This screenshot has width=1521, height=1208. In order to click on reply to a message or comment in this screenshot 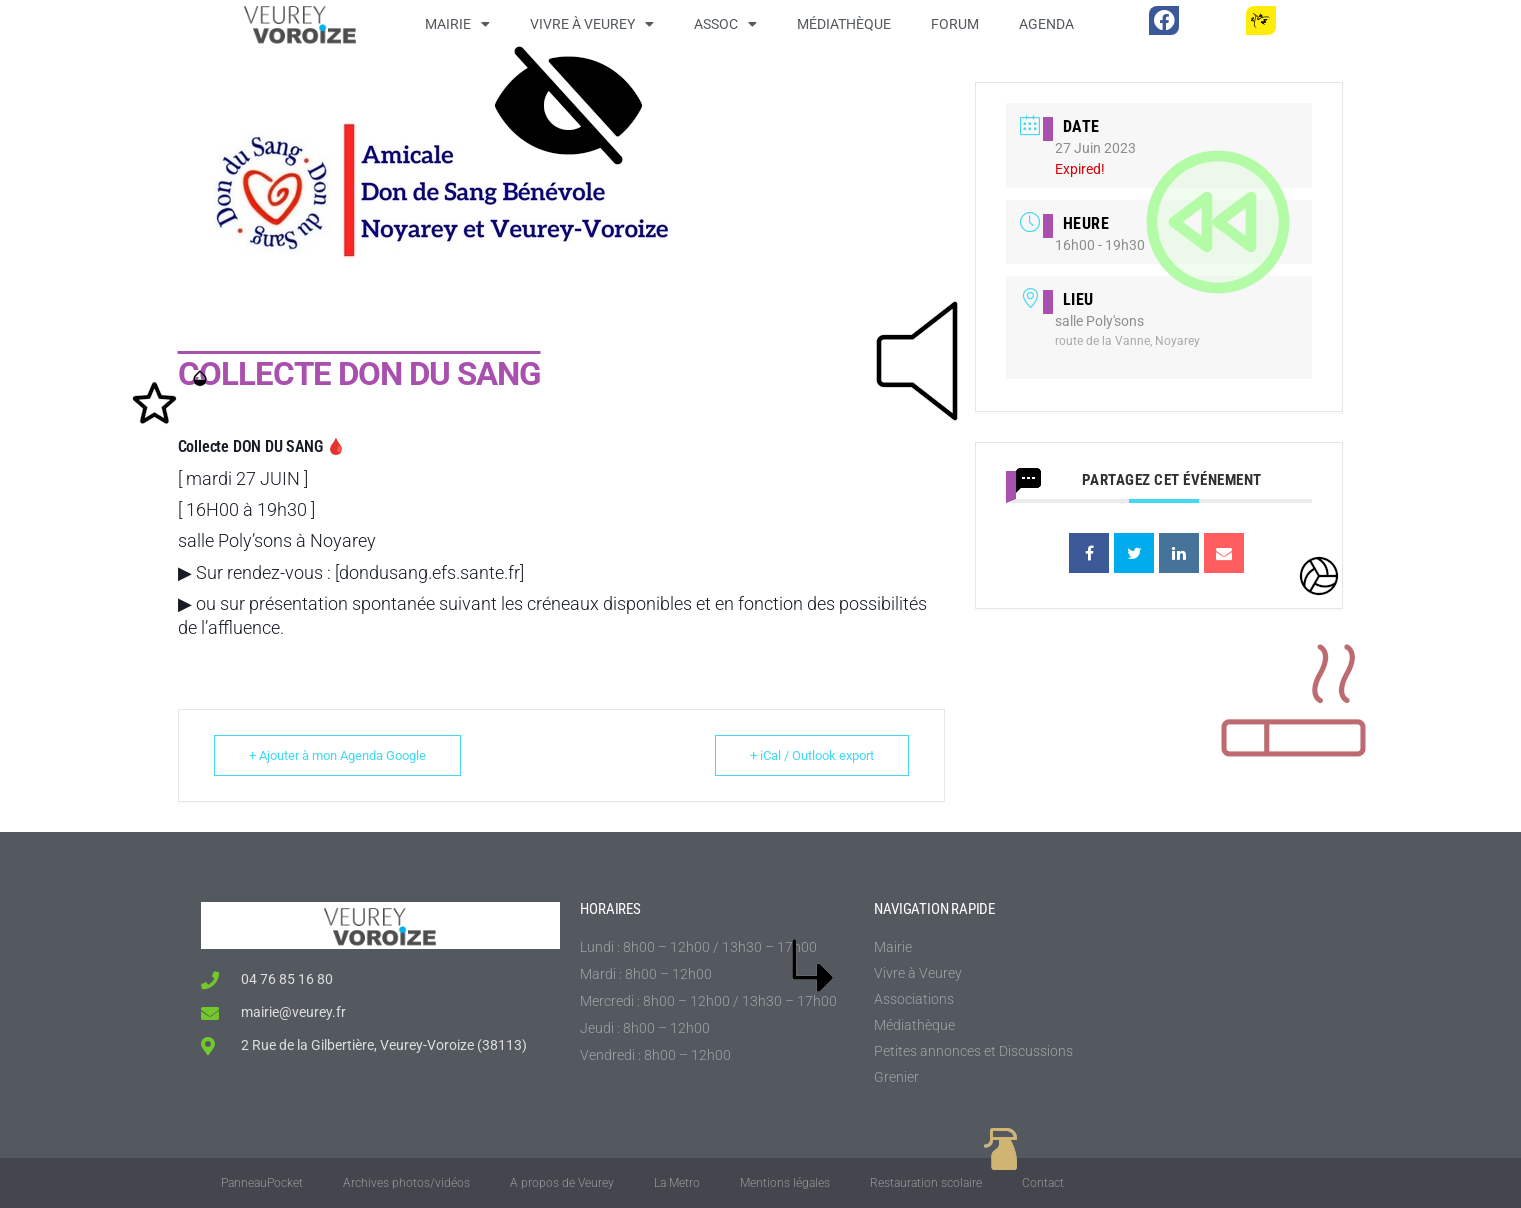, I will do `click(808, 965)`.